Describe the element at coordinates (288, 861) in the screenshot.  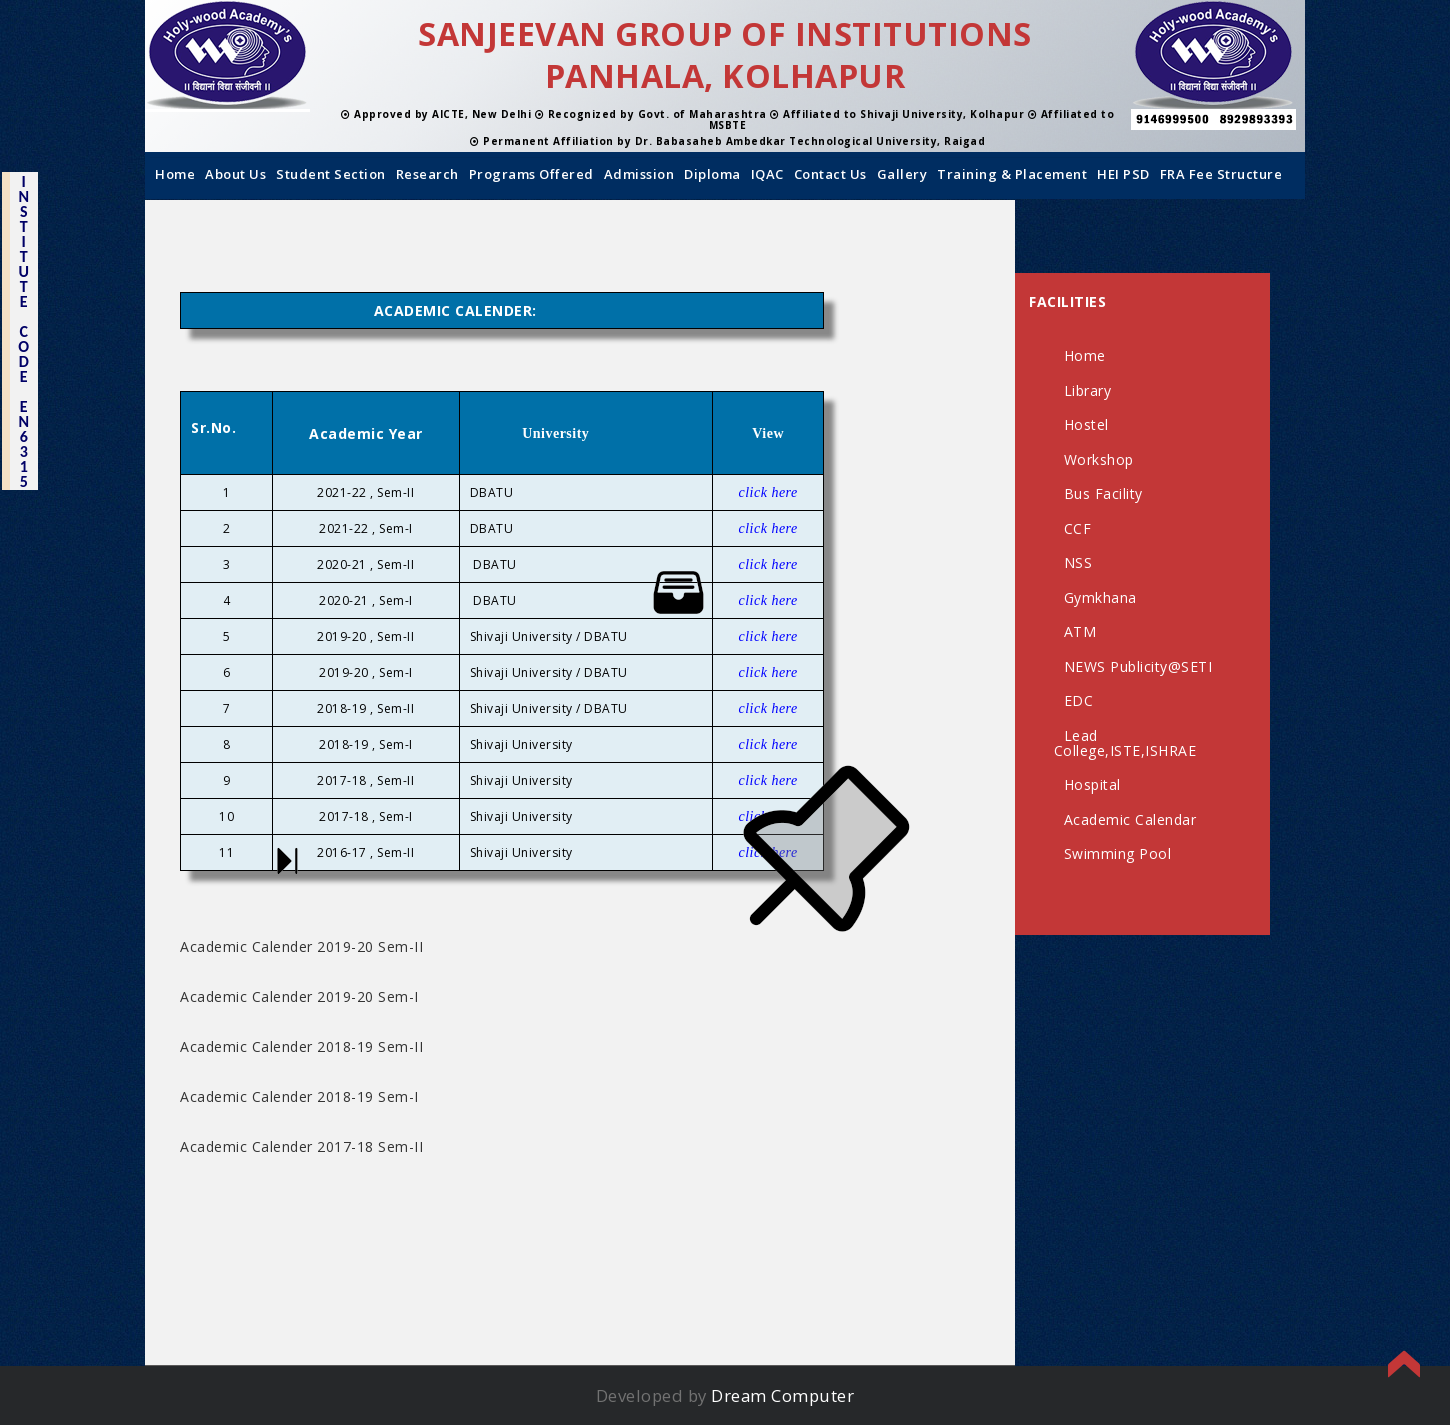
I see `skip to next track or item` at that location.